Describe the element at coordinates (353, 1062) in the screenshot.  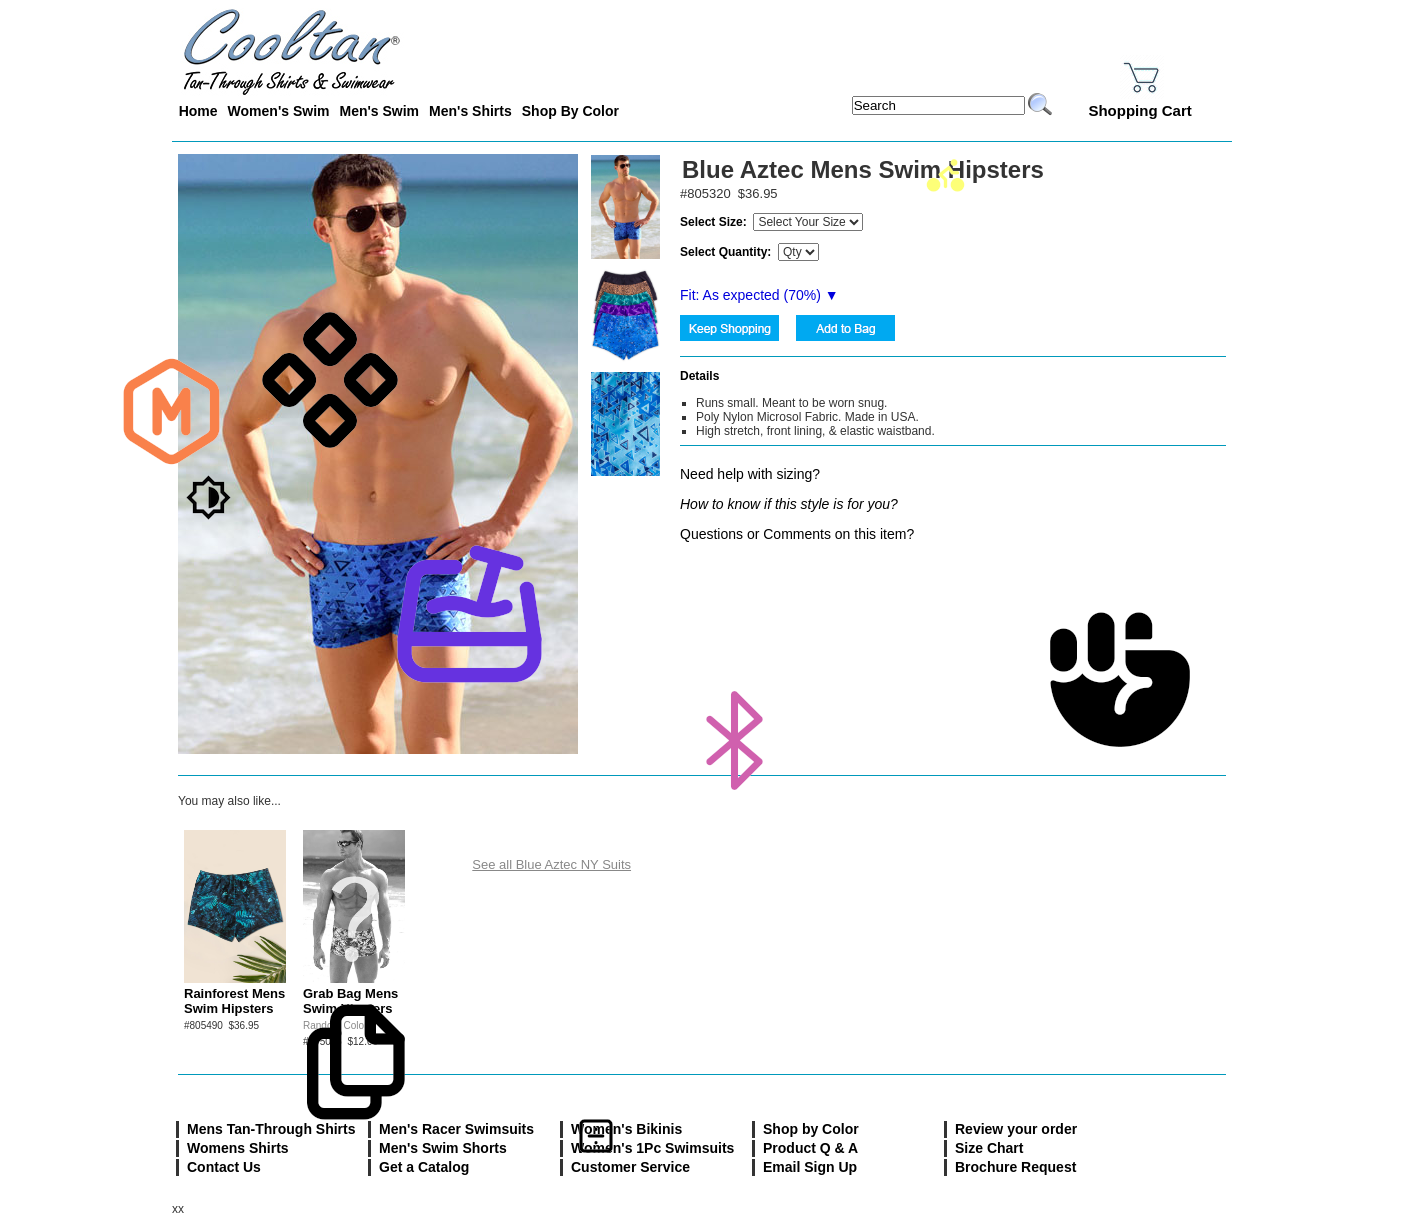
I see `view multiple files or documents` at that location.